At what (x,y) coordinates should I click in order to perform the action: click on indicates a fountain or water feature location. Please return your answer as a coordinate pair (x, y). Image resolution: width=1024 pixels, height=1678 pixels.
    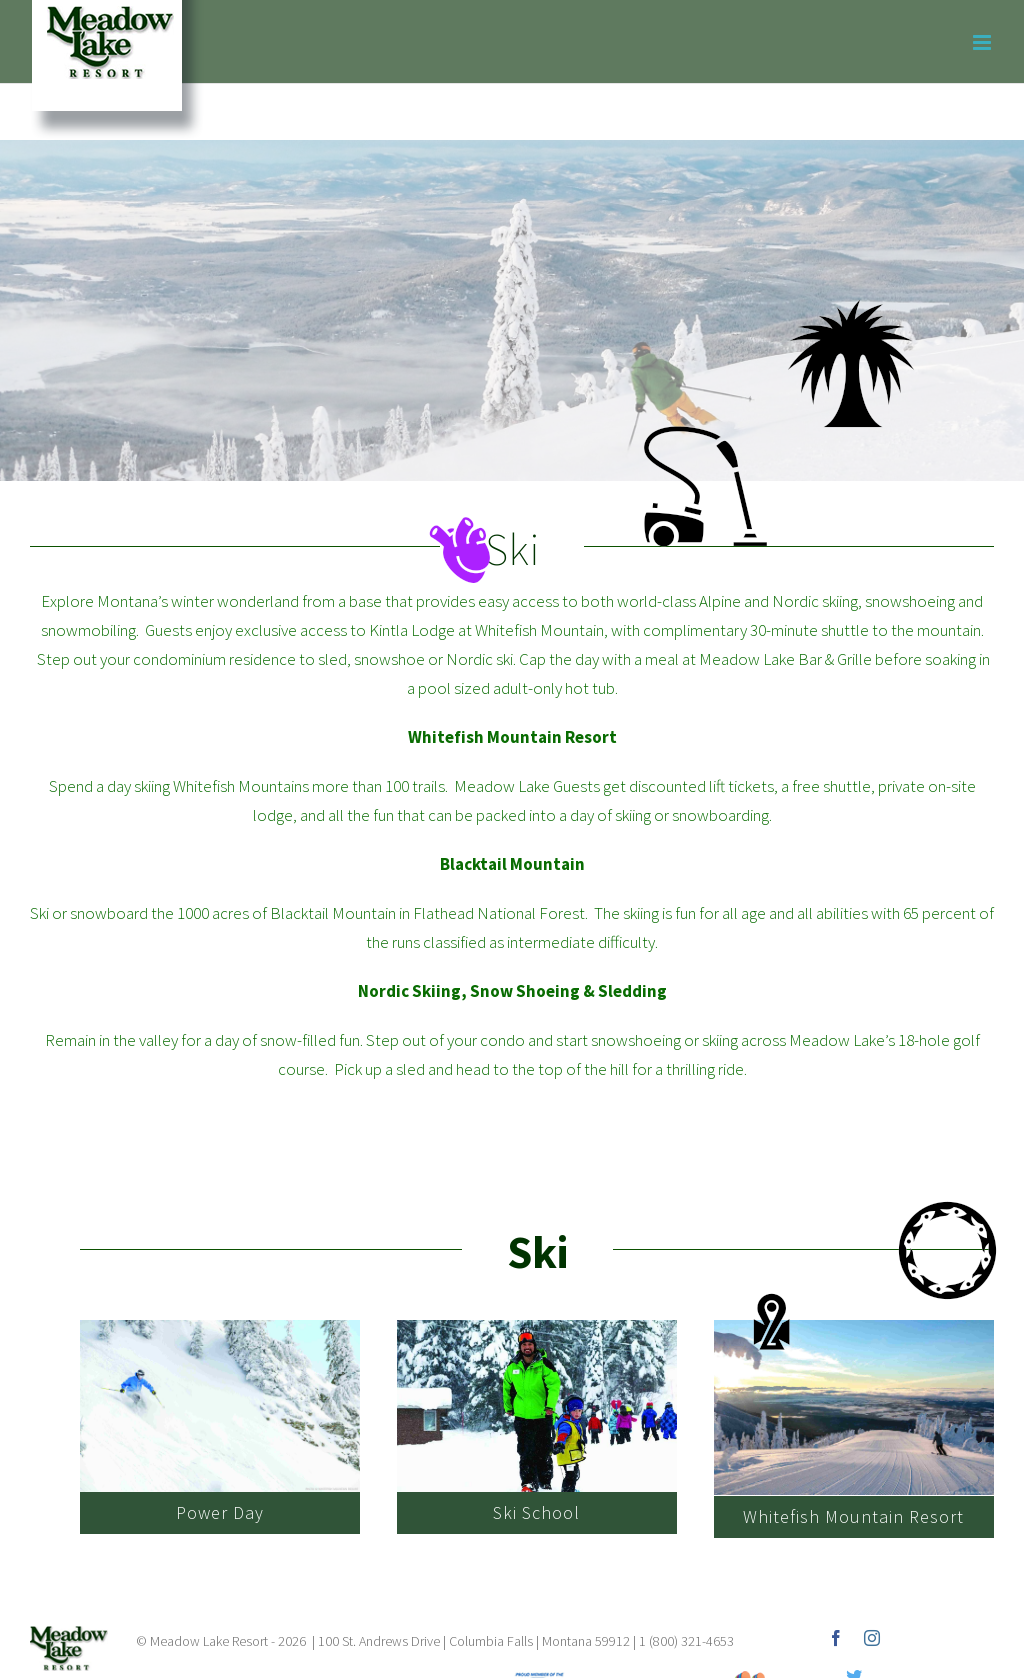
    Looking at the image, I should click on (851, 363).